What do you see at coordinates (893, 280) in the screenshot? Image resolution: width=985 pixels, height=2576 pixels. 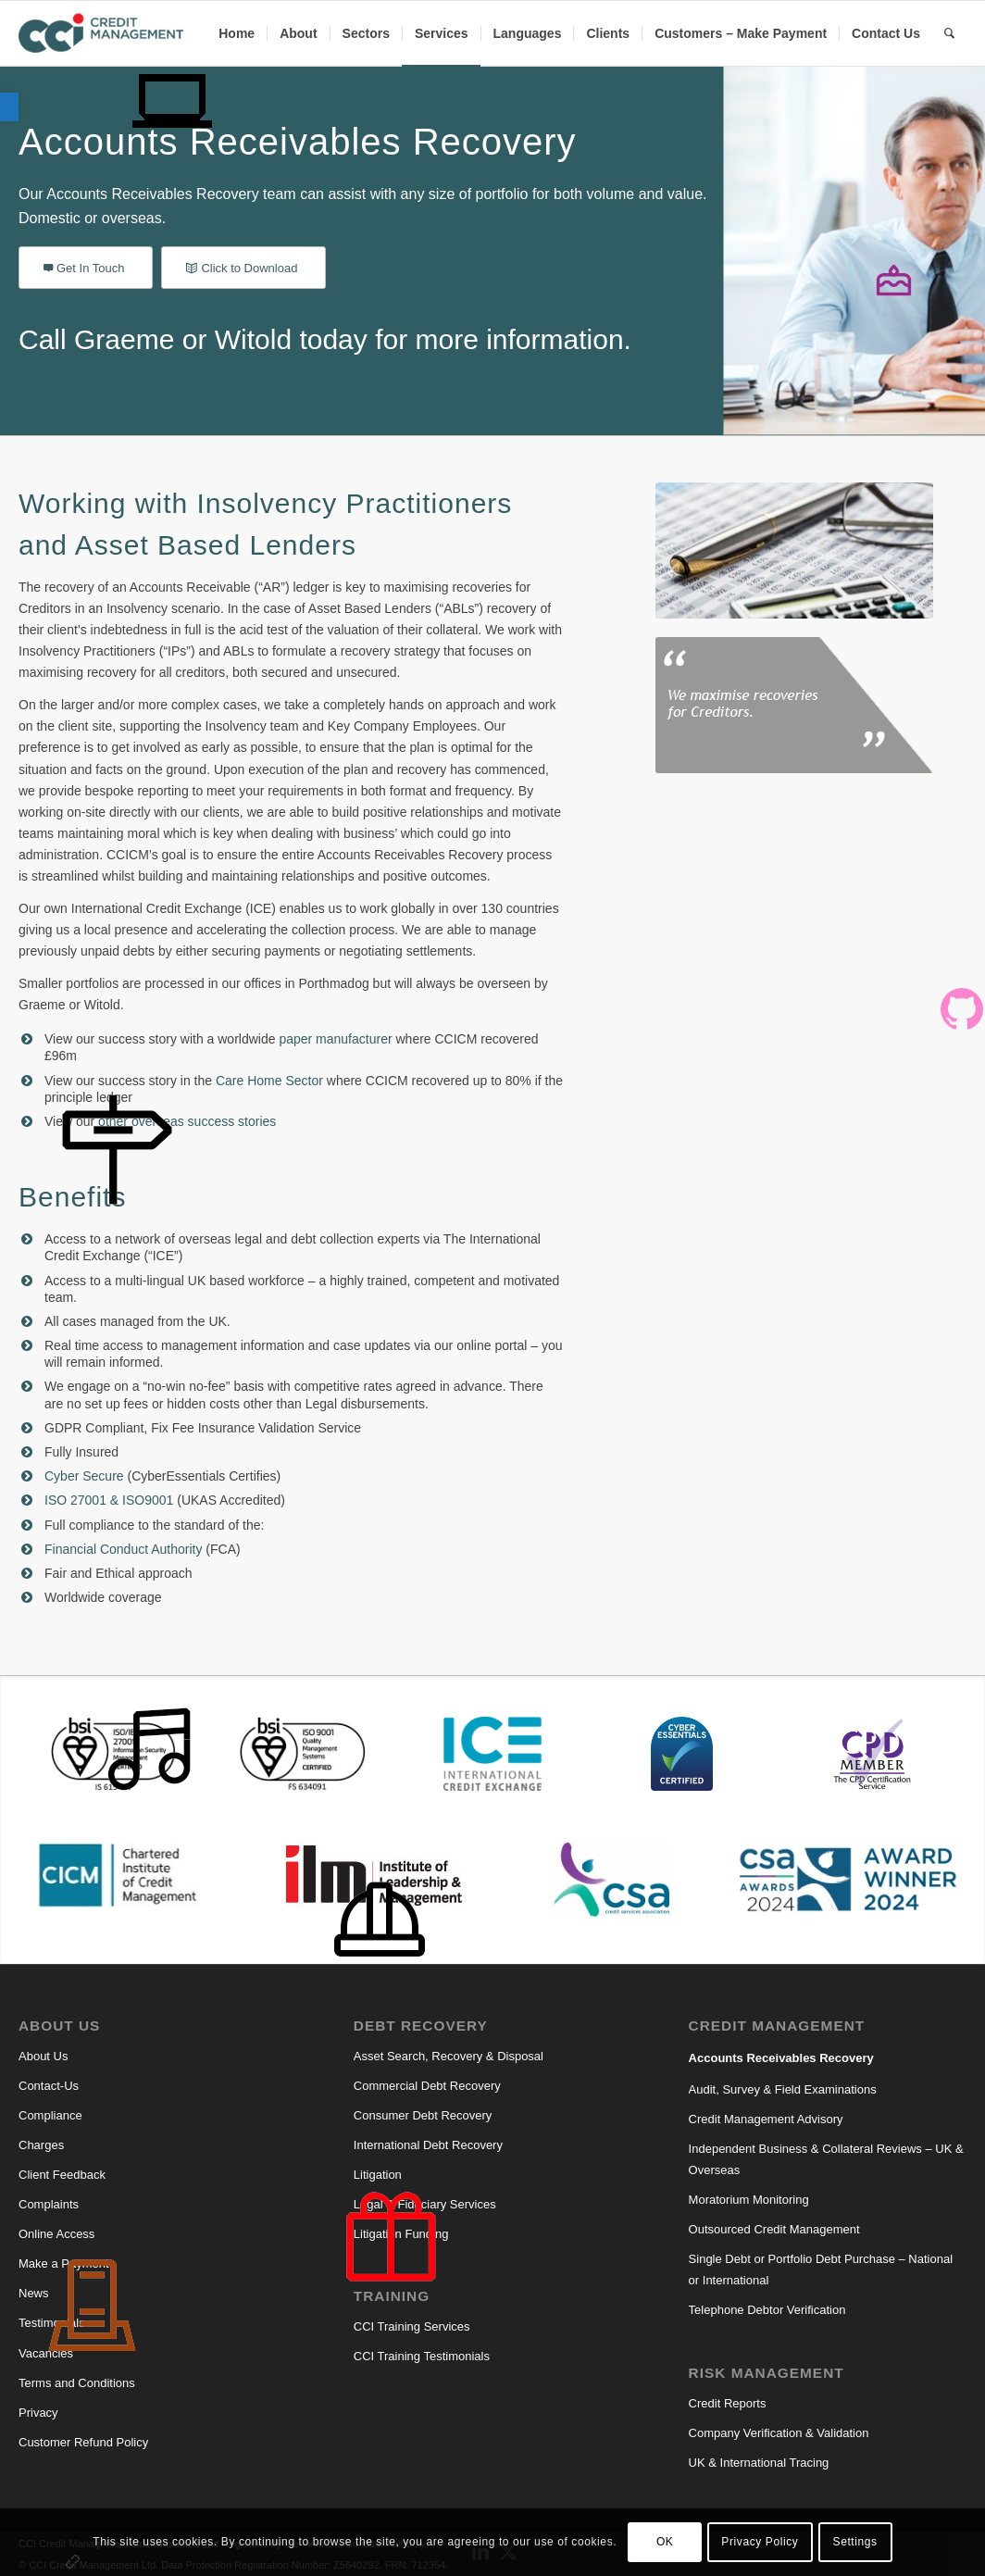 I see `view birthday or celebration reminders` at bounding box center [893, 280].